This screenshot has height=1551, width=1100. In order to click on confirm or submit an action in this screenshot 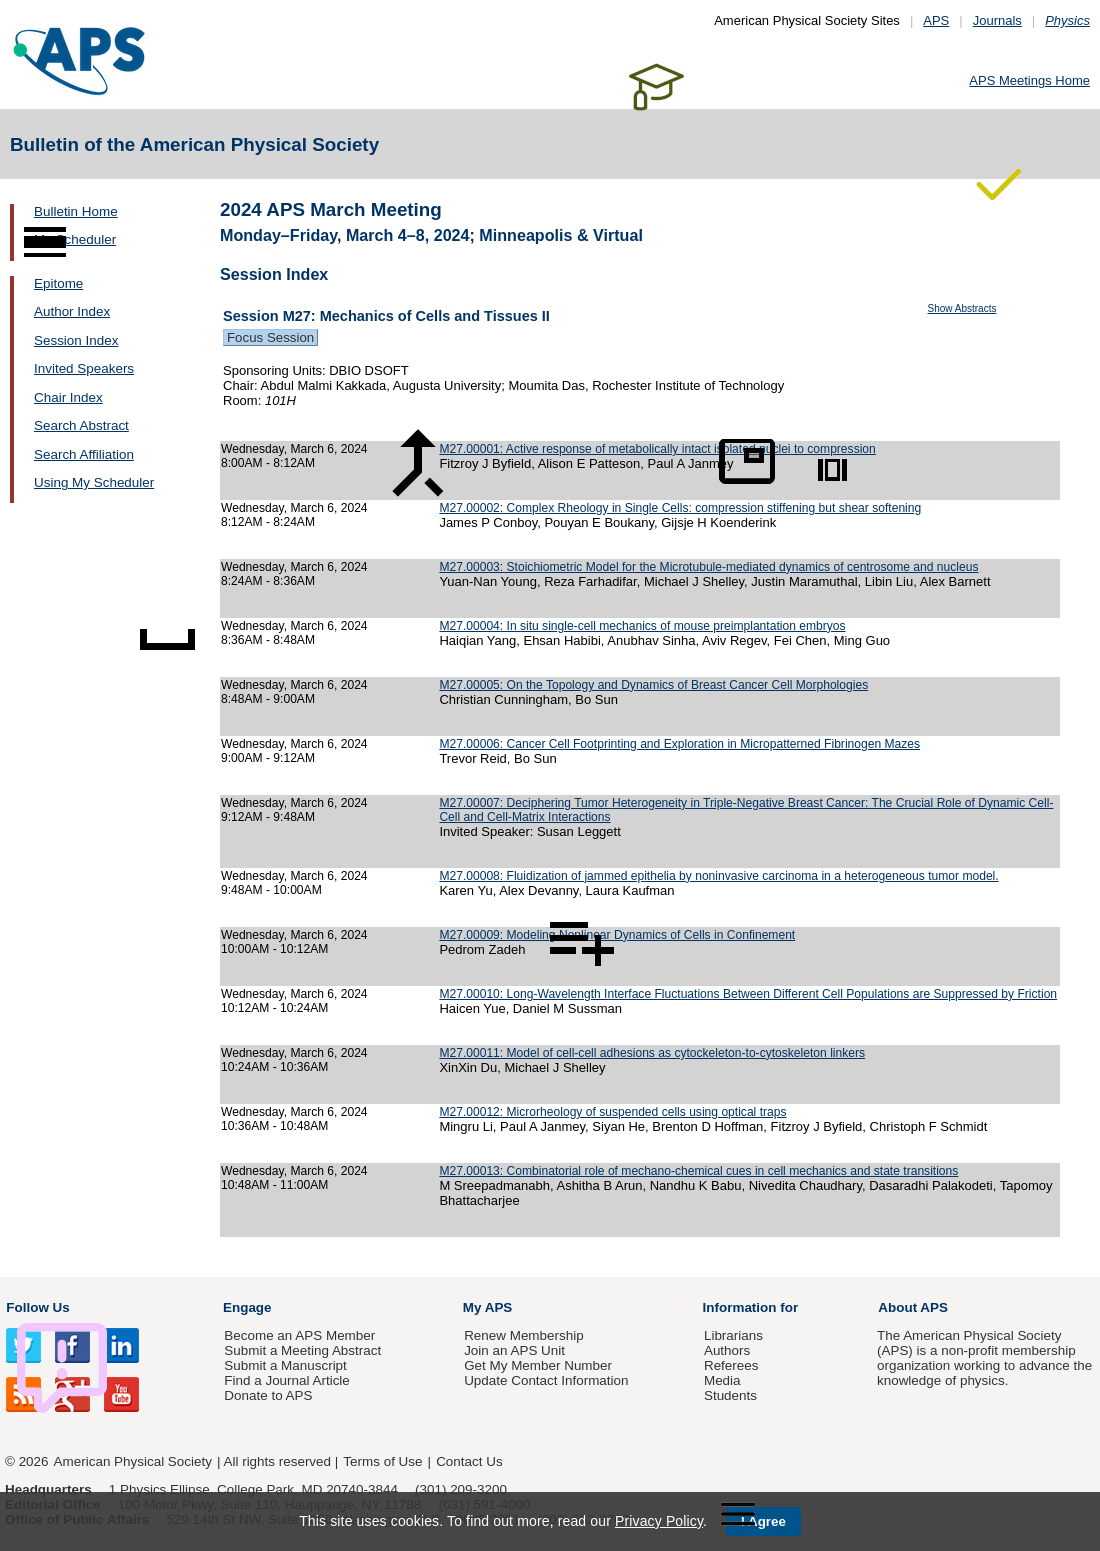, I will do `click(997, 184)`.